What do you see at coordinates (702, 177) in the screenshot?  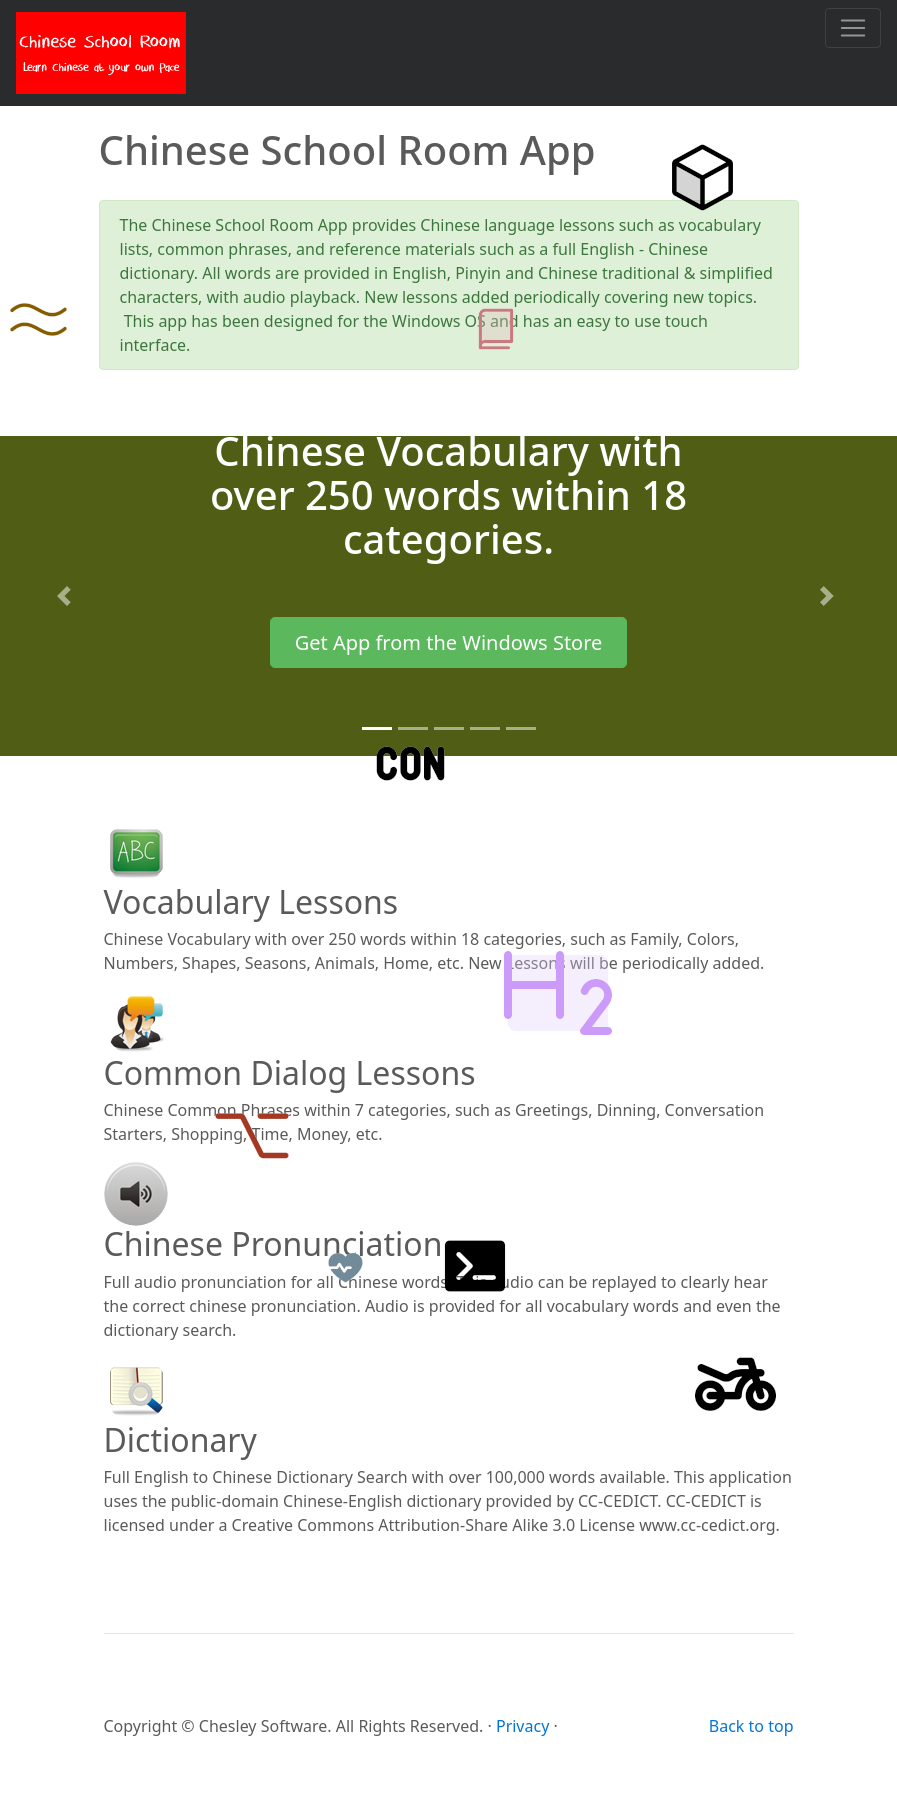 I see `view 3D model or object` at bounding box center [702, 177].